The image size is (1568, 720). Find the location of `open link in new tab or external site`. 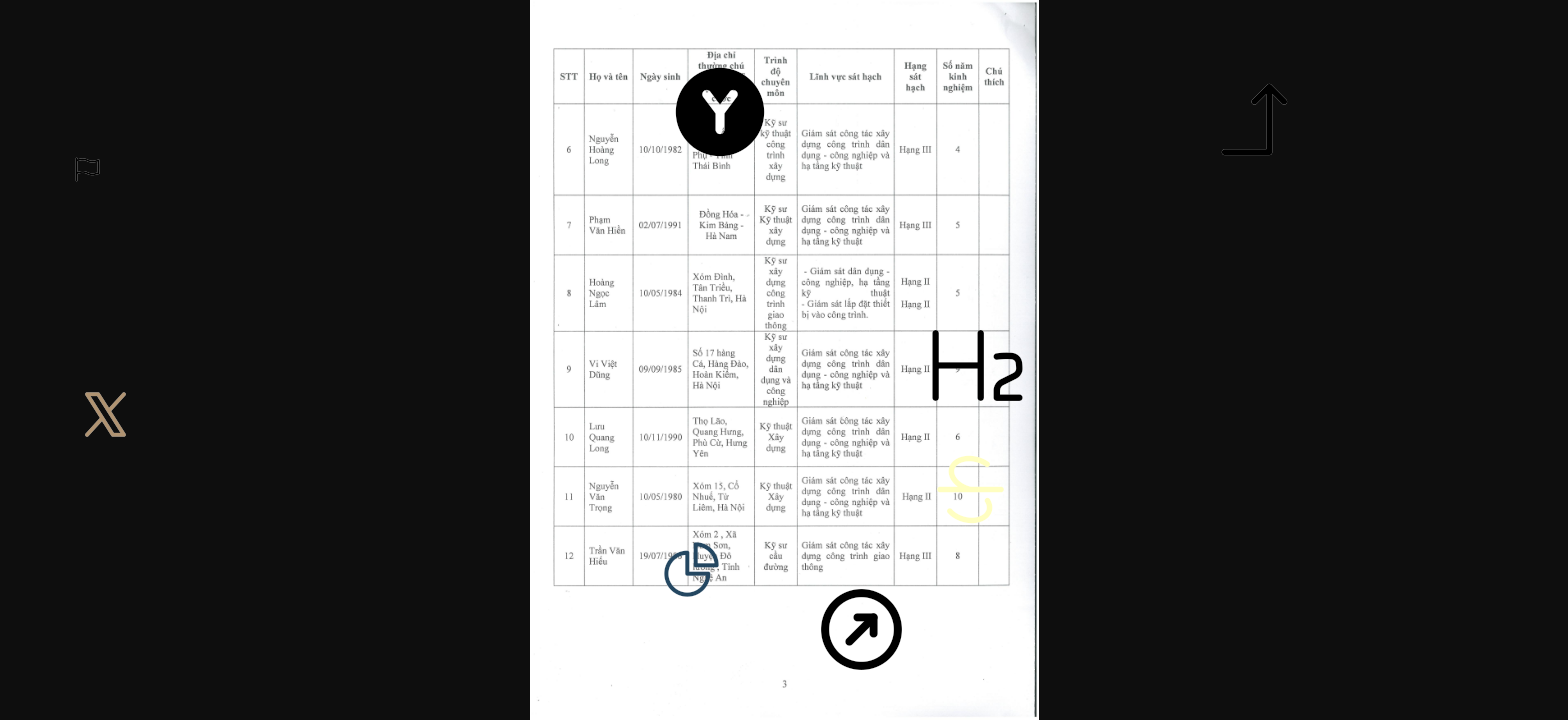

open link in new tab or external site is located at coordinates (861, 629).